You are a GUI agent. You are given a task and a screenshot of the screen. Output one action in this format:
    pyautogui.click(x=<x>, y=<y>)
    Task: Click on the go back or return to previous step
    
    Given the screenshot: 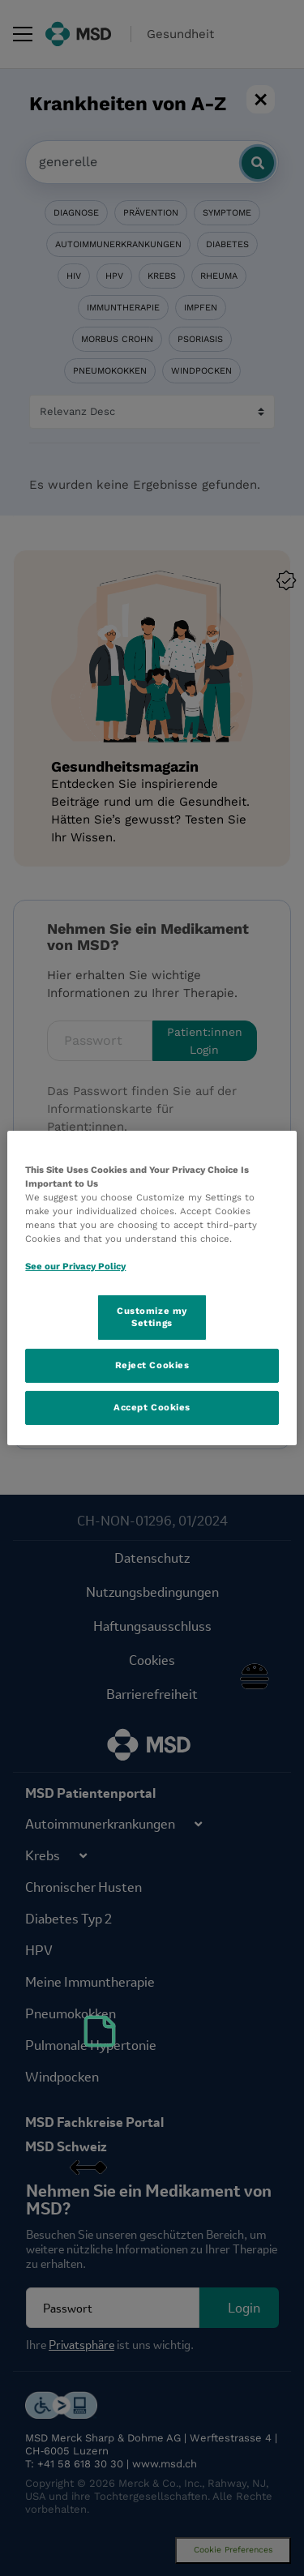 What is the action you would take?
    pyautogui.click(x=88, y=2167)
    